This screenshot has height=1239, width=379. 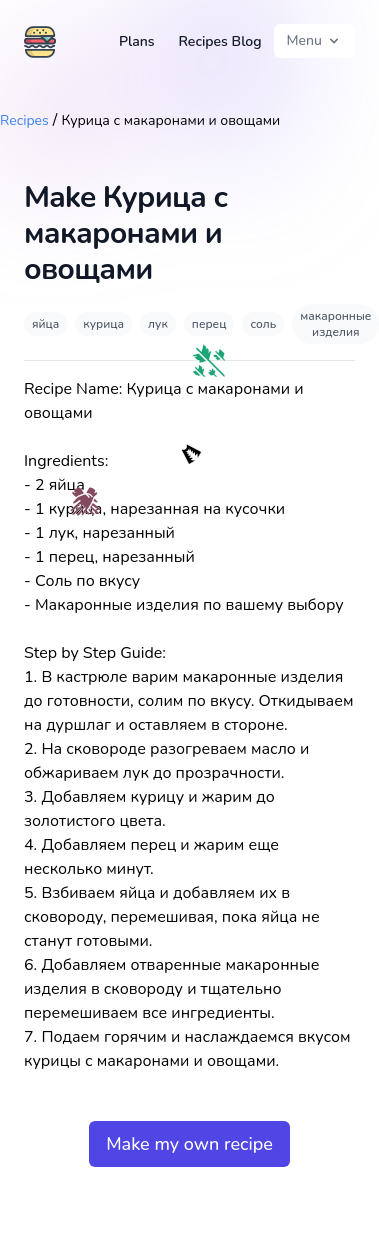 I want to click on equip gloves or hand gear, so click(x=85, y=501).